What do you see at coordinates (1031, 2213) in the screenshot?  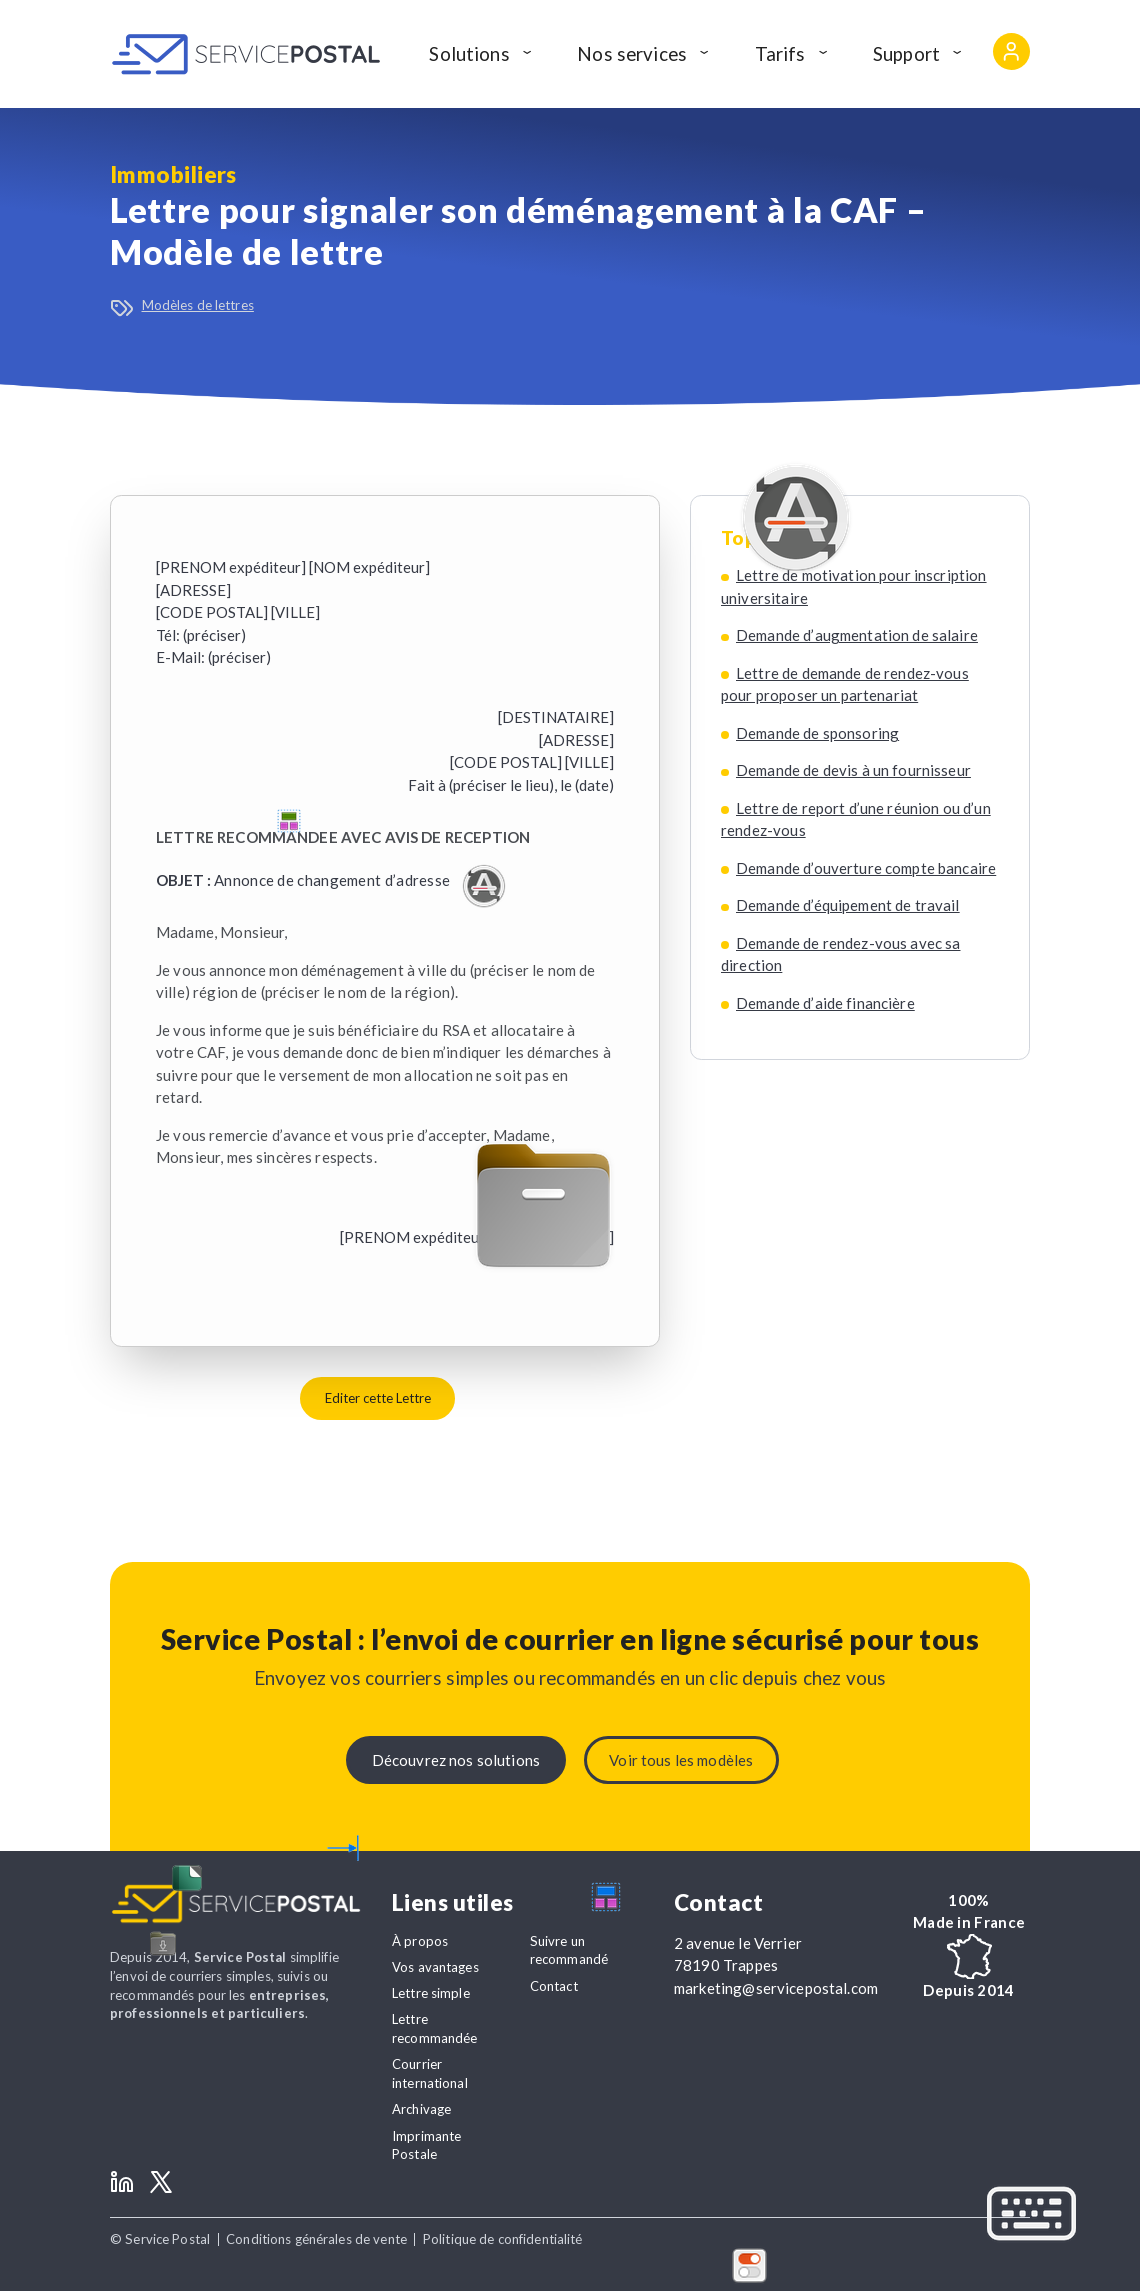 I see `virtual keyboard is disabled` at bounding box center [1031, 2213].